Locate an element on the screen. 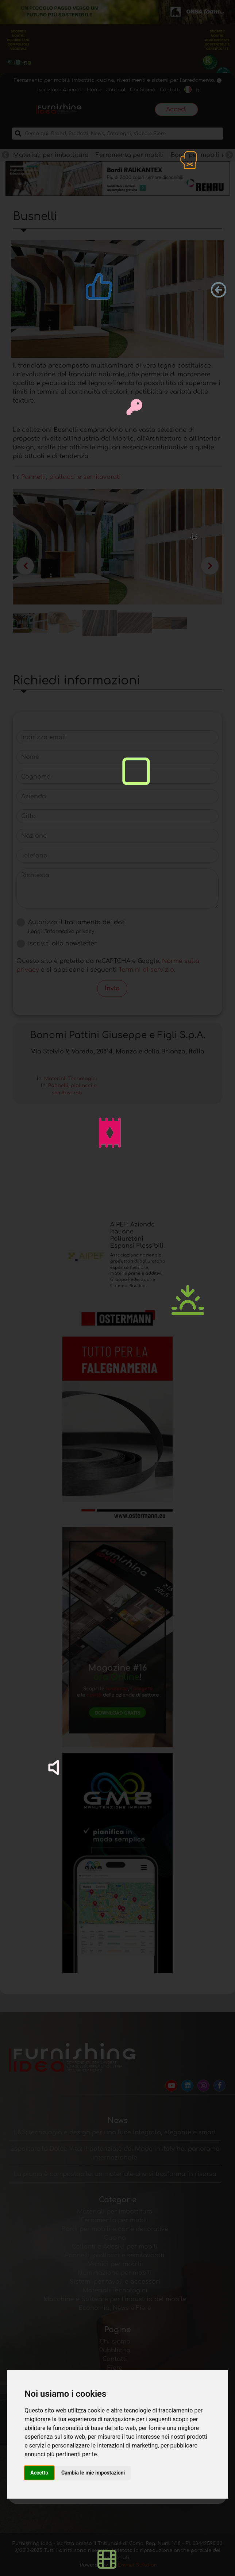 This screenshot has height=2576, width=235. view processor or system performance is located at coordinates (194, 537).